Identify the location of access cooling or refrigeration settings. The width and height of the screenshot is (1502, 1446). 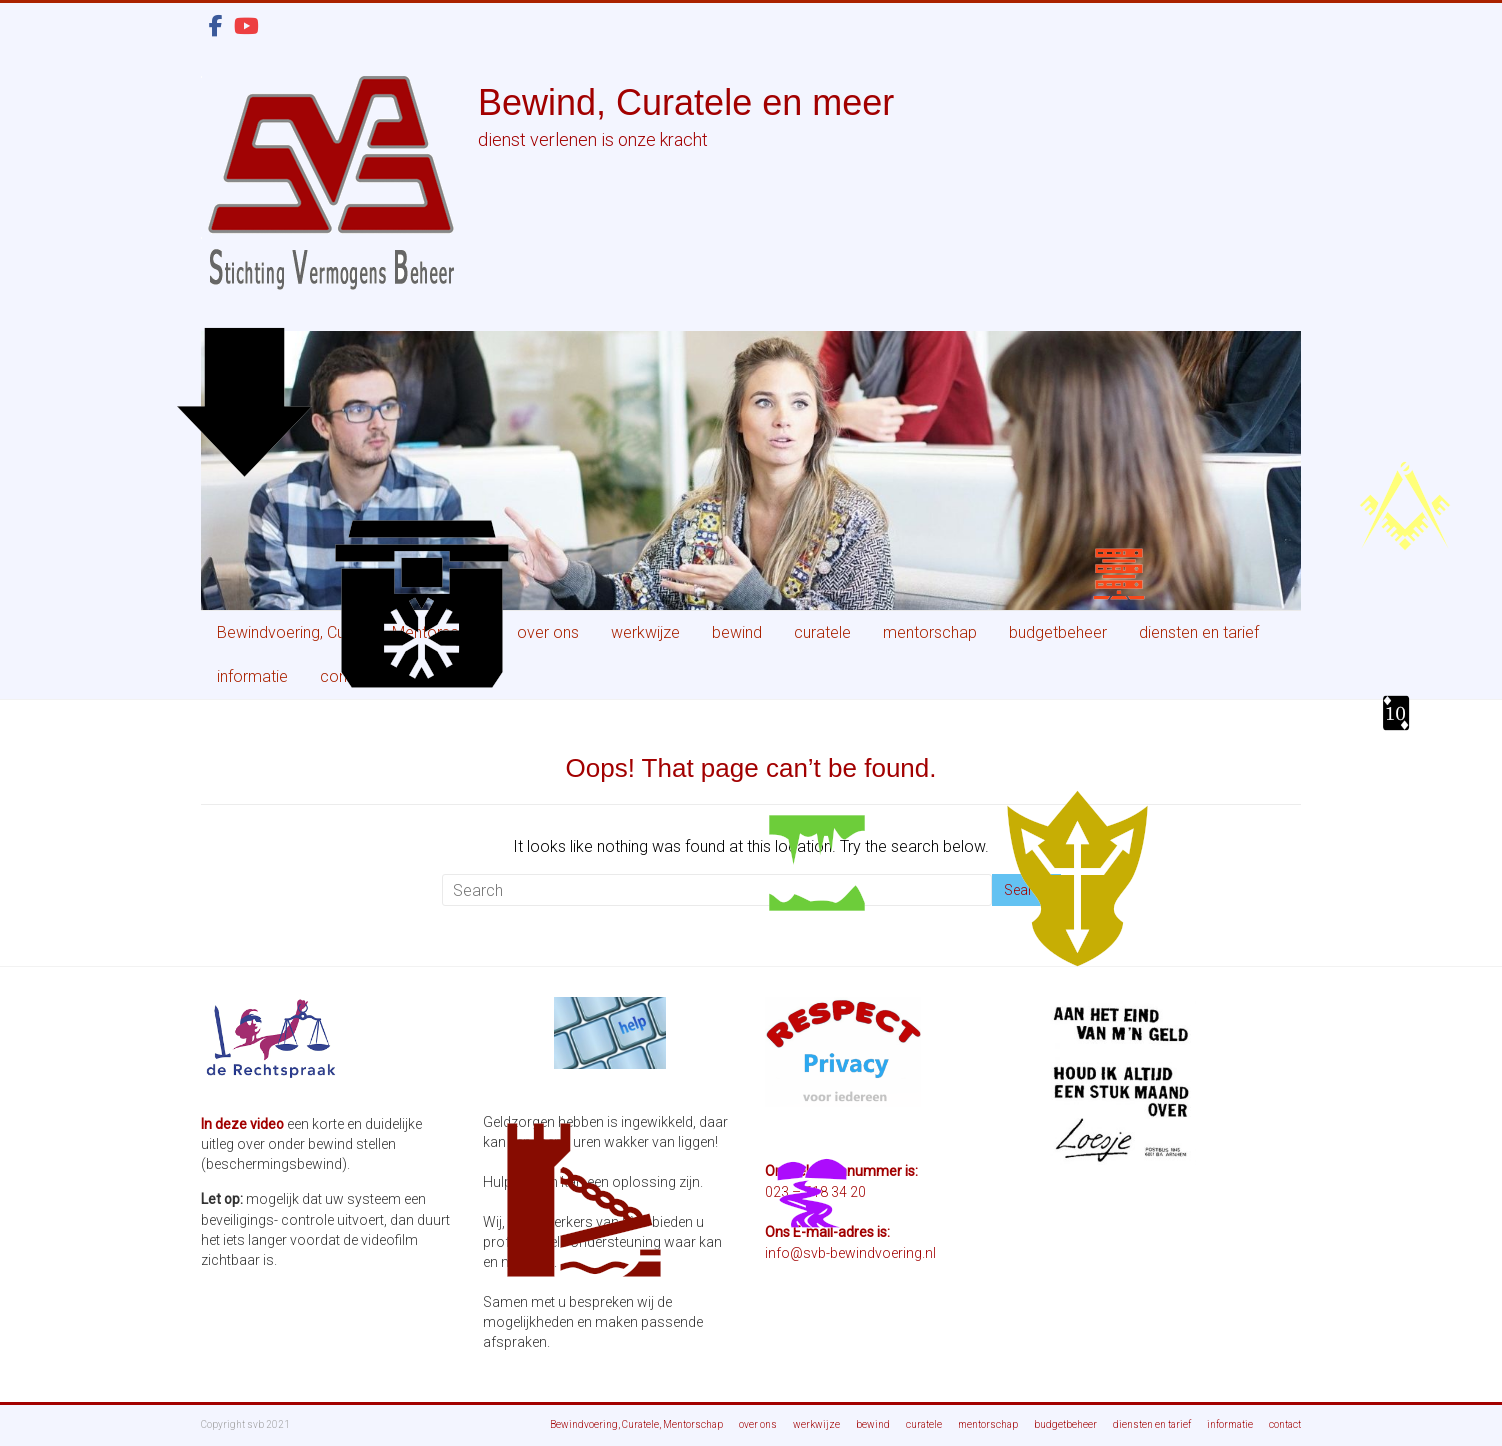
(422, 601).